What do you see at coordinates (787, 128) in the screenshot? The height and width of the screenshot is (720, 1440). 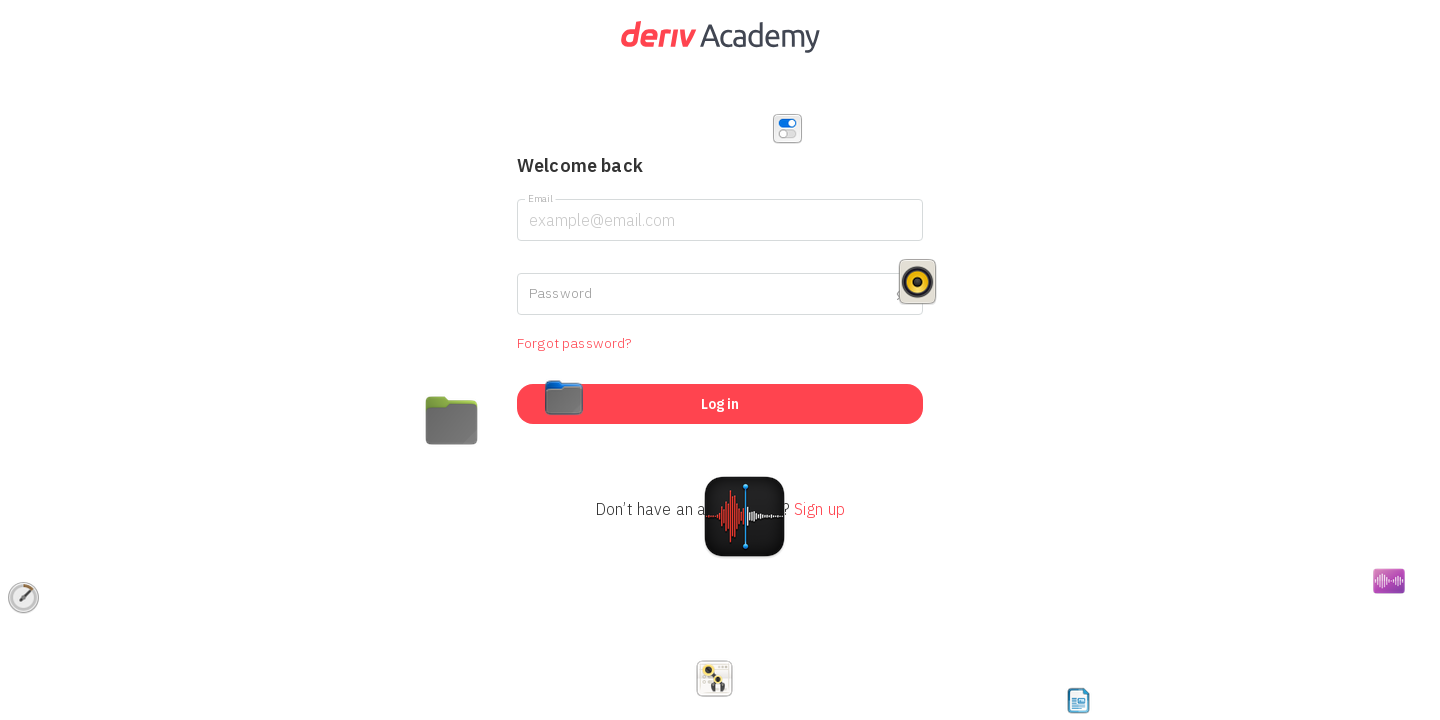 I see `open gnome tweaks to customize system settings` at bounding box center [787, 128].